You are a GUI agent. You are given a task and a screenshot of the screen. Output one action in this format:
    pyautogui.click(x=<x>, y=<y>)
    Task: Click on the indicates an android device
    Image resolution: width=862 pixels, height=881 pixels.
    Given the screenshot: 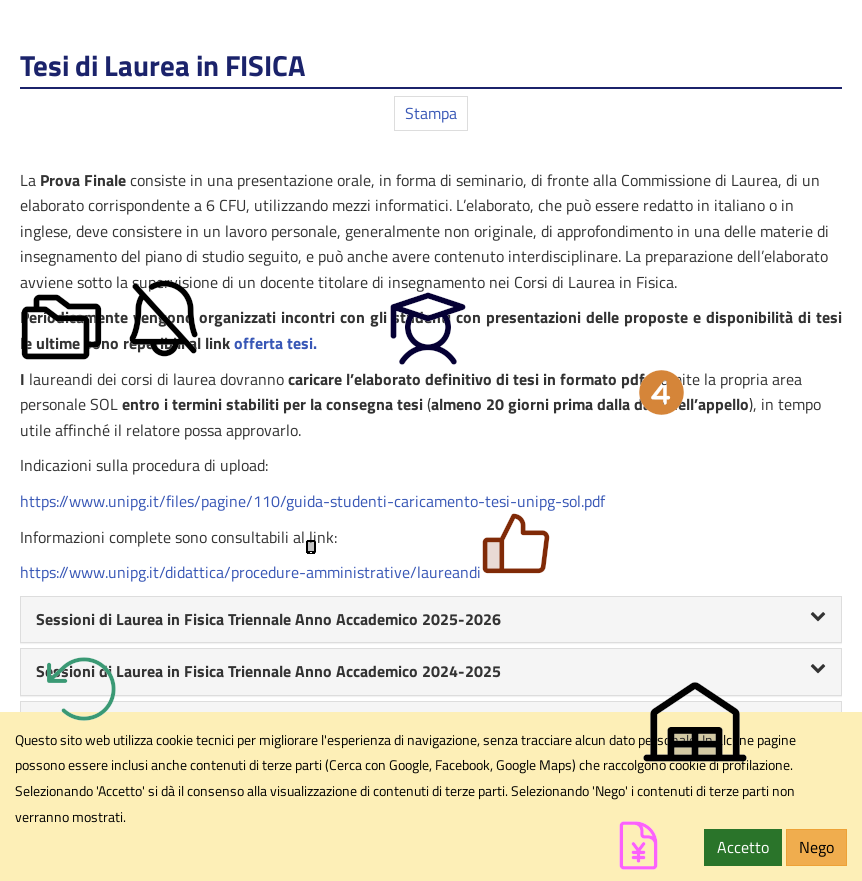 What is the action you would take?
    pyautogui.click(x=311, y=547)
    